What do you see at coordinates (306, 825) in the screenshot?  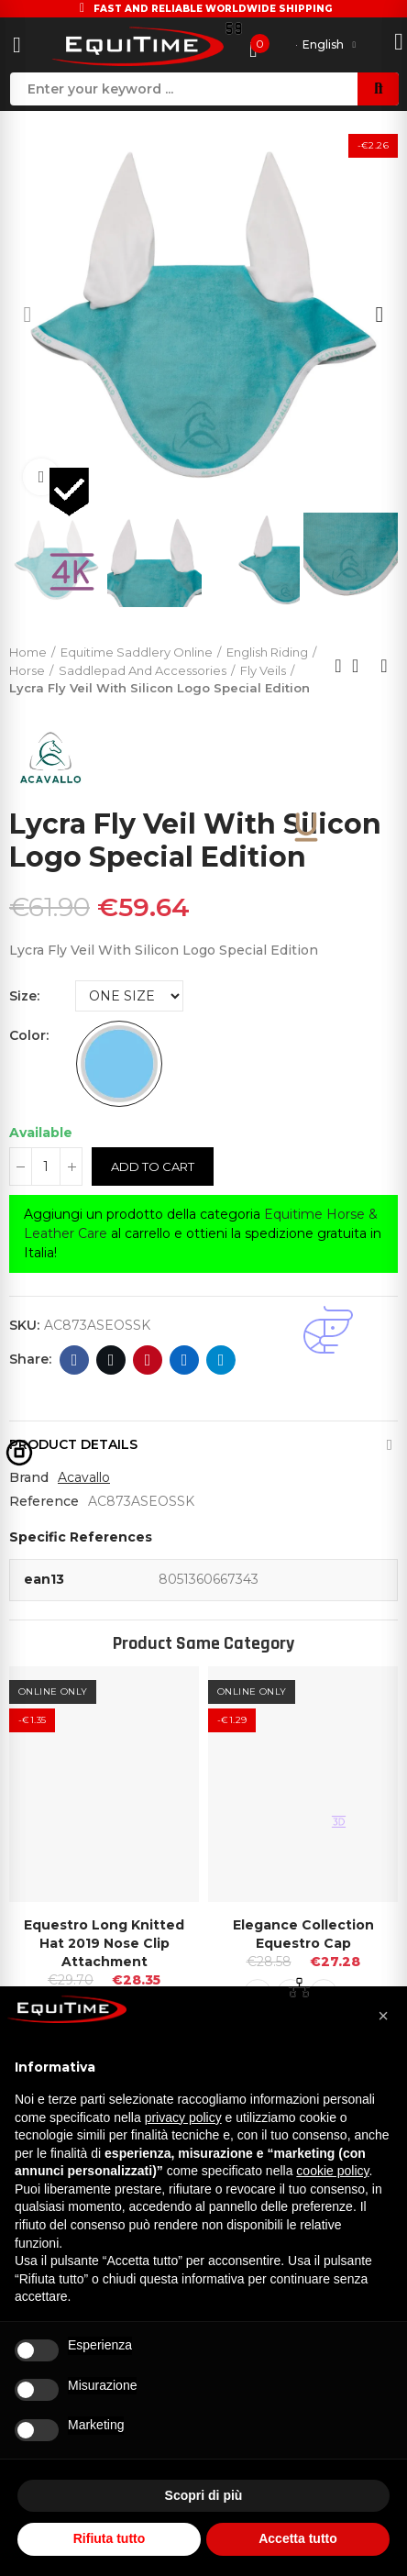 I see `apply underline formatting to selected text` at bounding box center [306, 825].